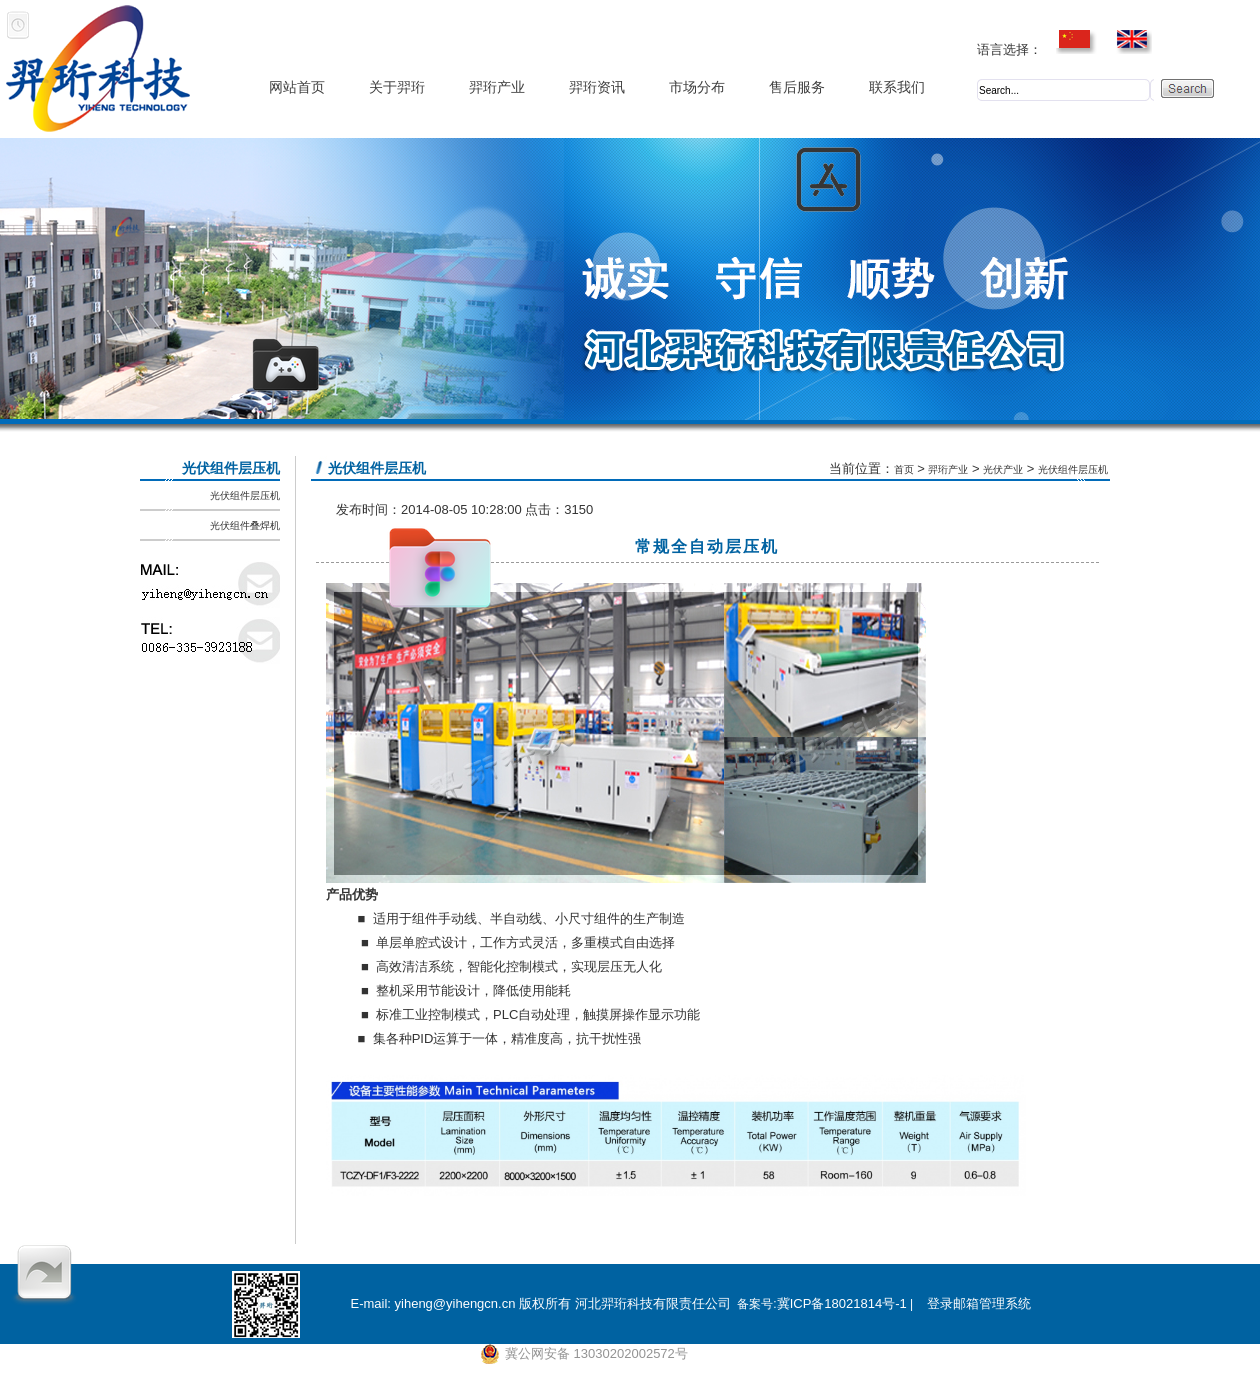 The height and width of the screenshot is (1392, 1260). What do you see at coordinates (828, 179) in the screenshot?
I see `open the app store` at bounding box center [828, 179].